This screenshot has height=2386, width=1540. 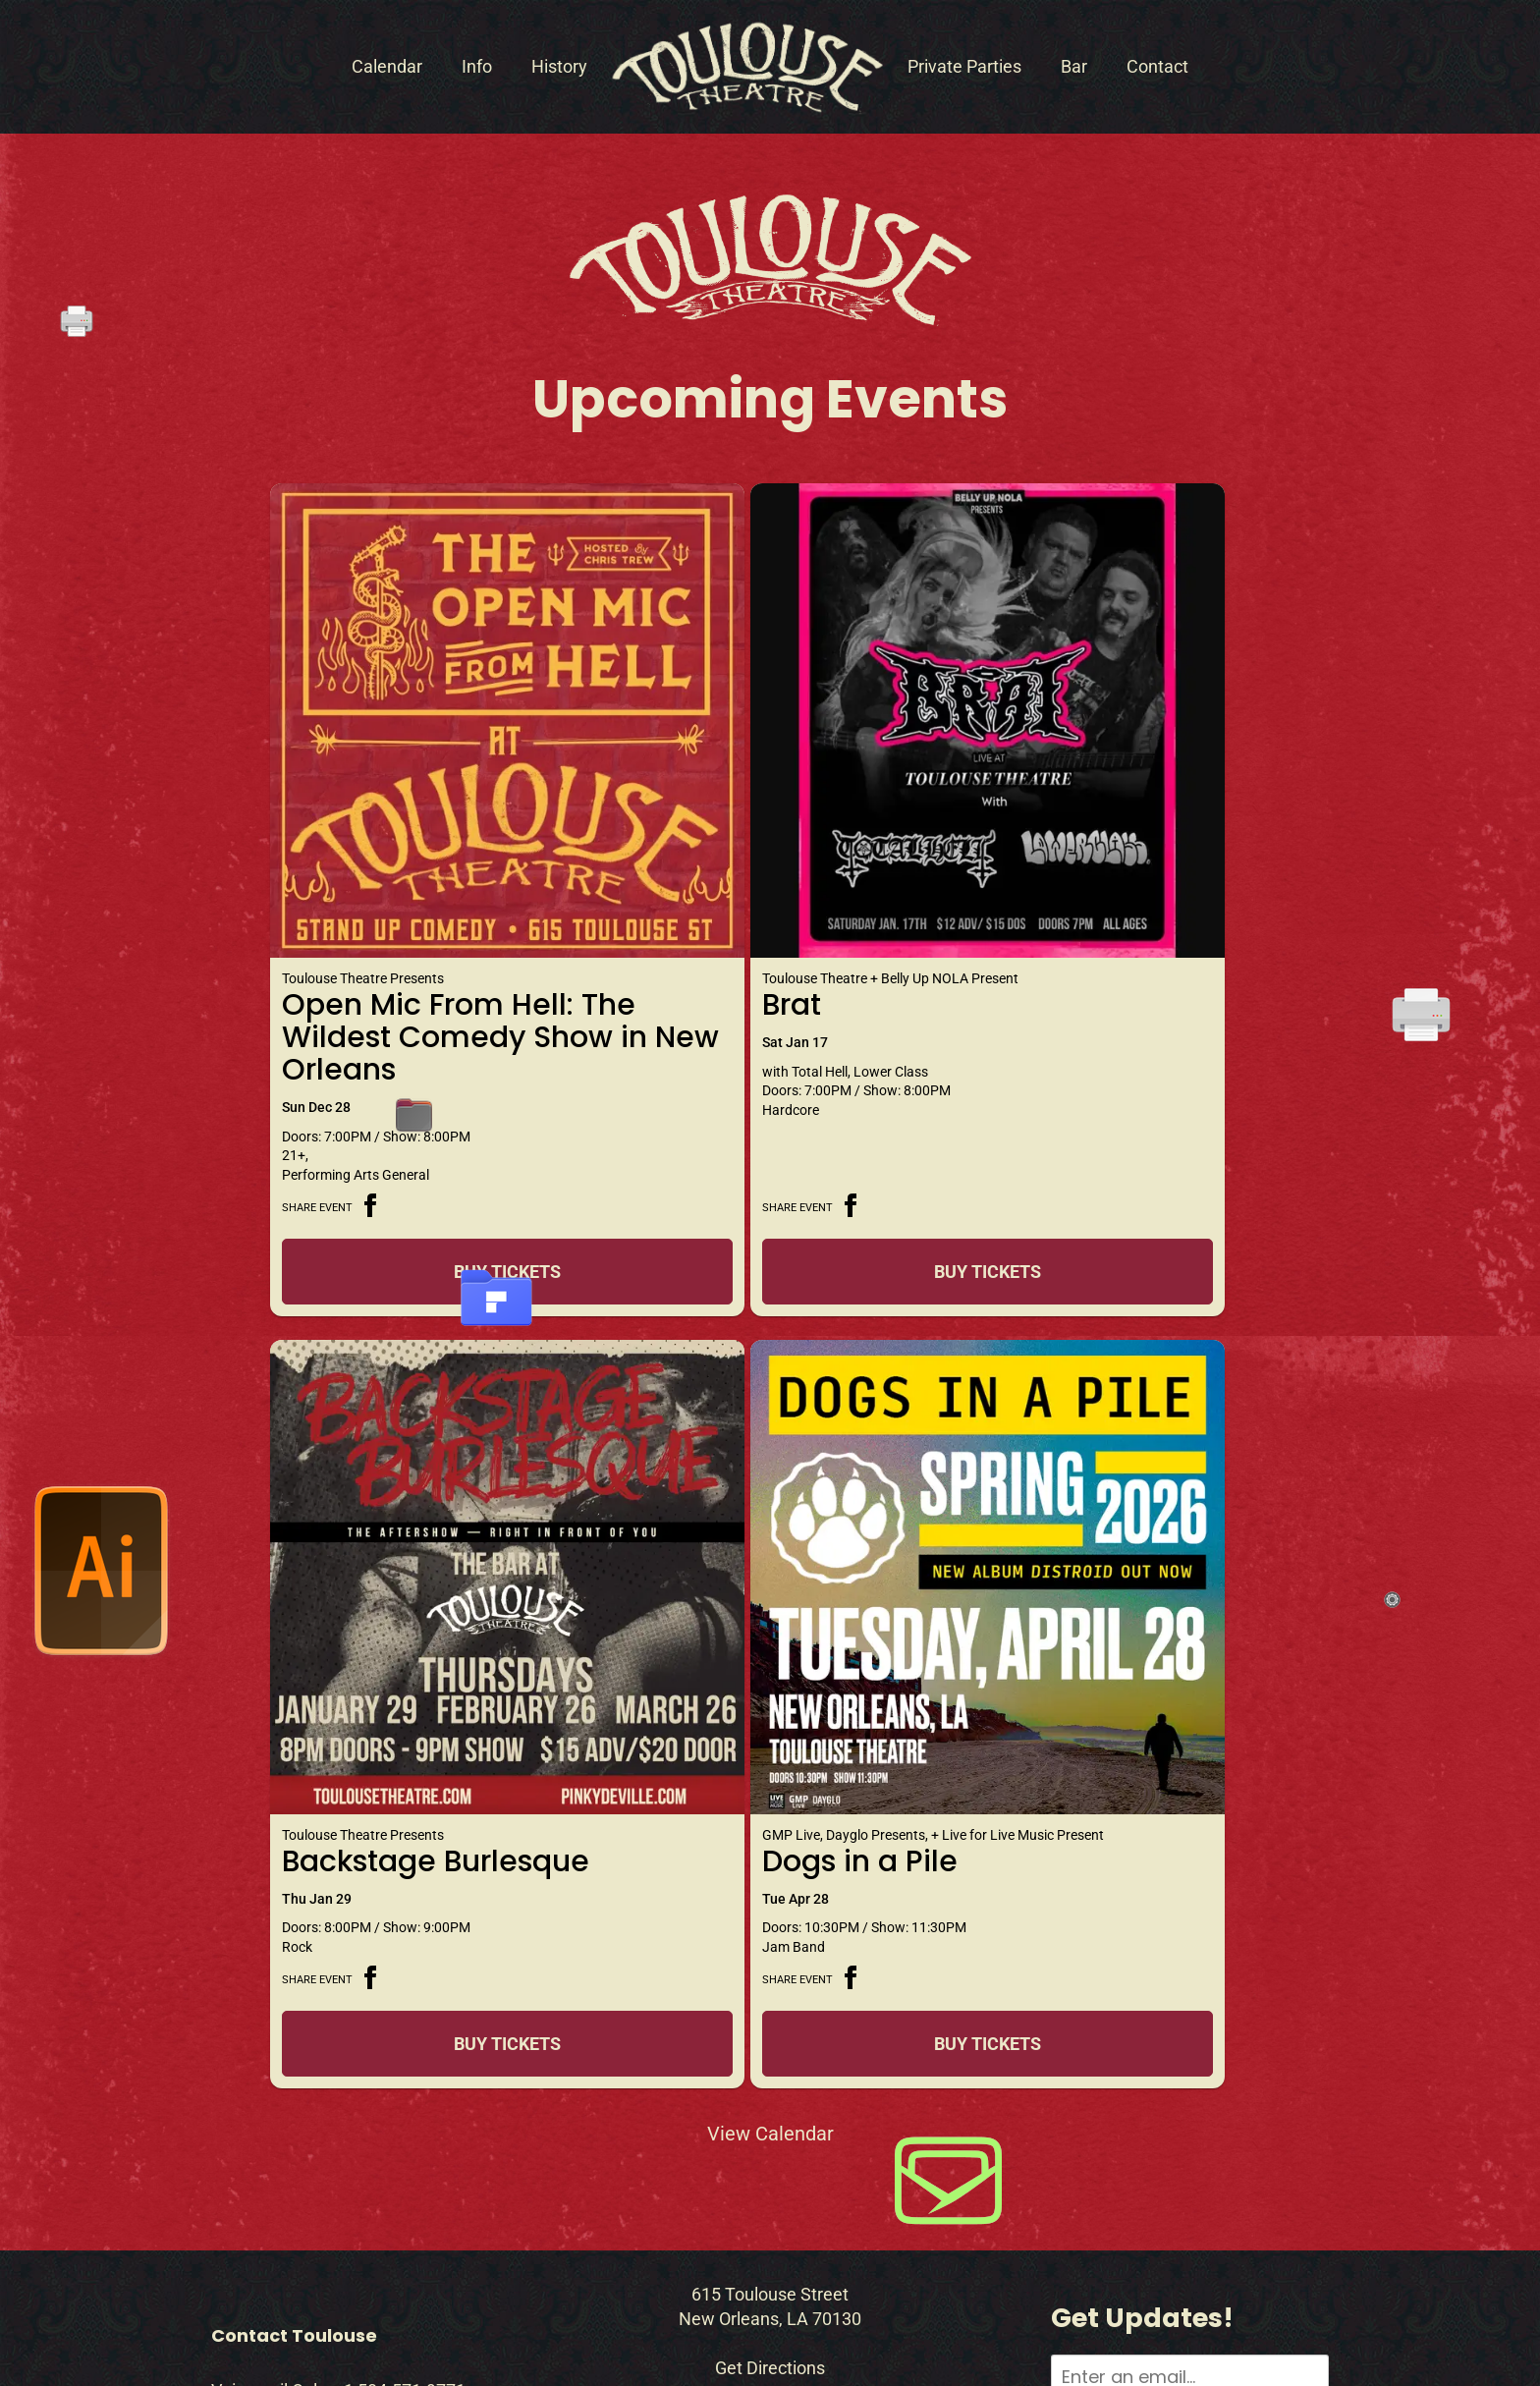 I want to click on access printer settings and options, so click(x=1421, y=1015).